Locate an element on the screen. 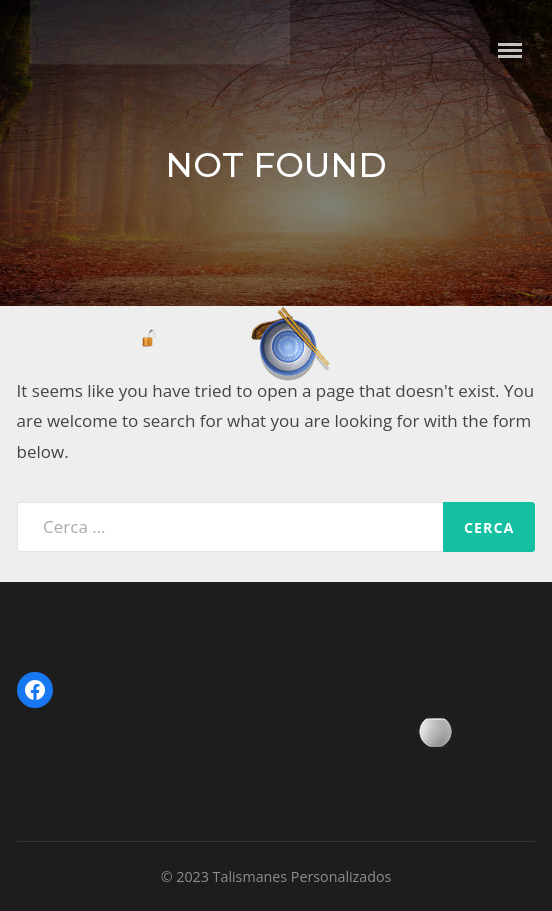  indicates an unlocked or unsecured item is located at coordinates (149, 338).